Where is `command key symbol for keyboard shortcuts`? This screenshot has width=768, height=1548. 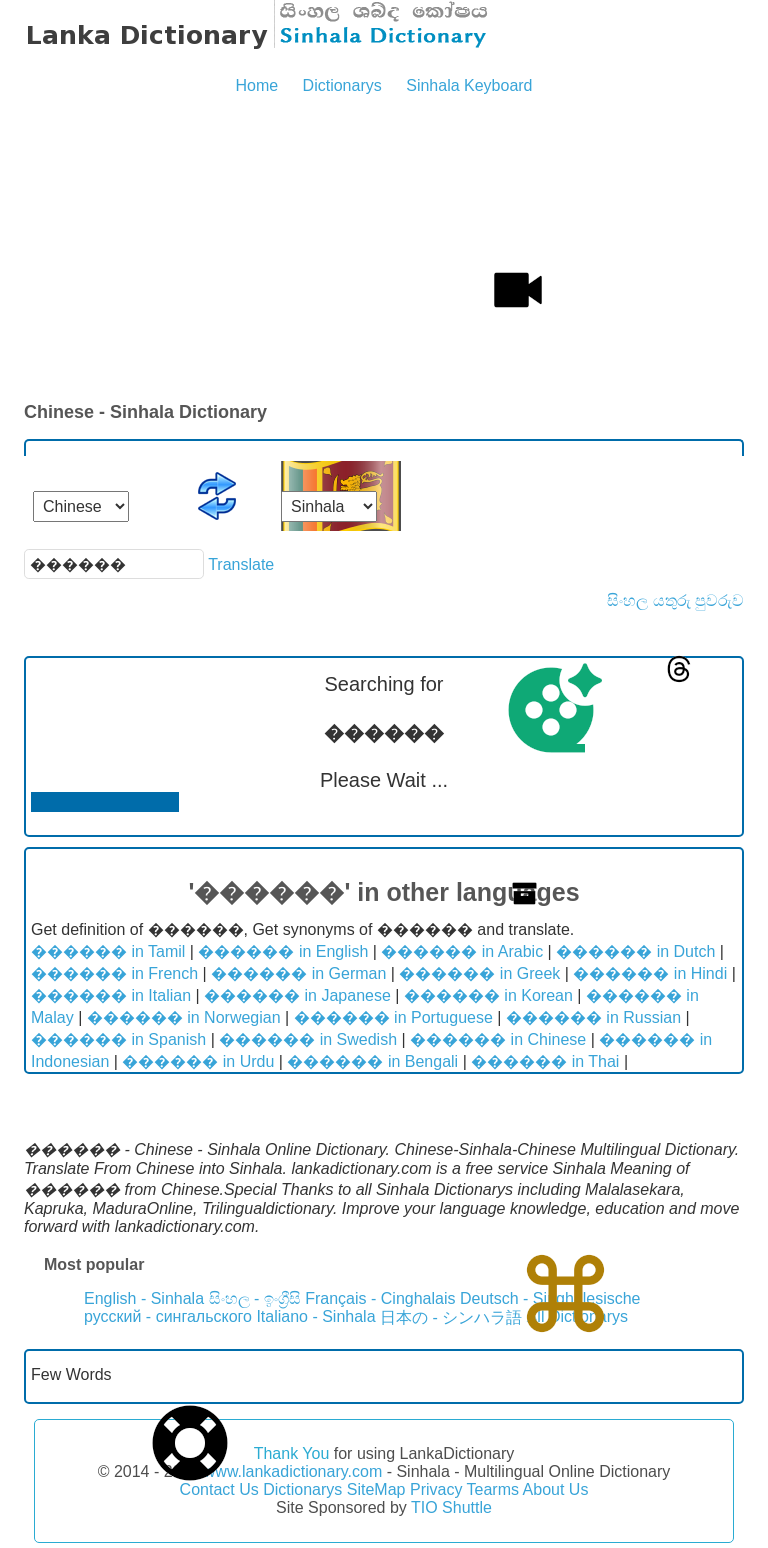
command key symbol for keyboard shortcuts is located at coordinates (565, 1293).